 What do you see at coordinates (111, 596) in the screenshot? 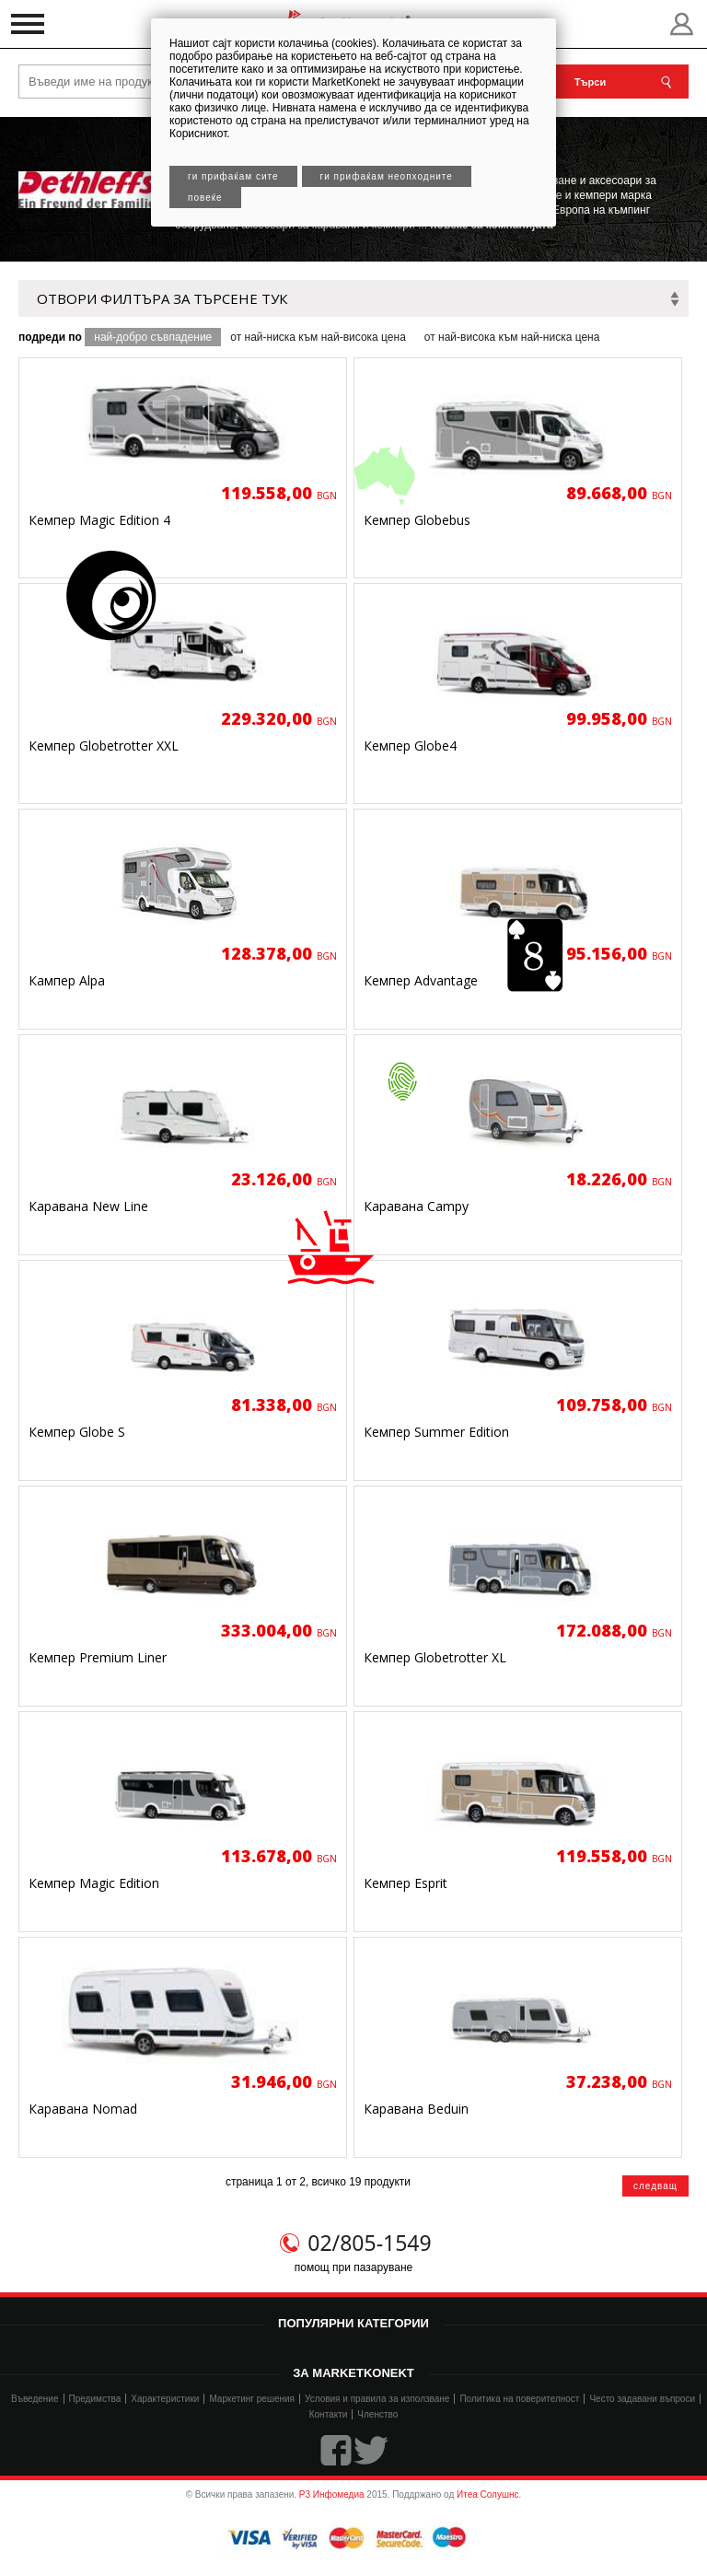
I see `toggle visibility or show/hide content` at bounding box center [111, 596].